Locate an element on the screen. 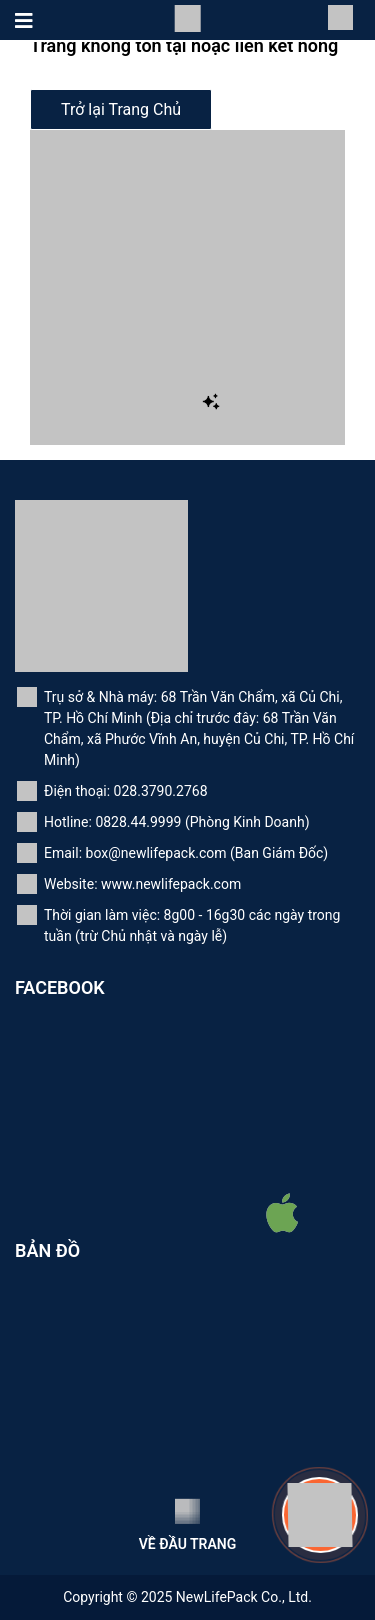 Image resolution: width=375 pixels, height=1620 pixels. Apple company logo is located at coordinates (283, 1213).